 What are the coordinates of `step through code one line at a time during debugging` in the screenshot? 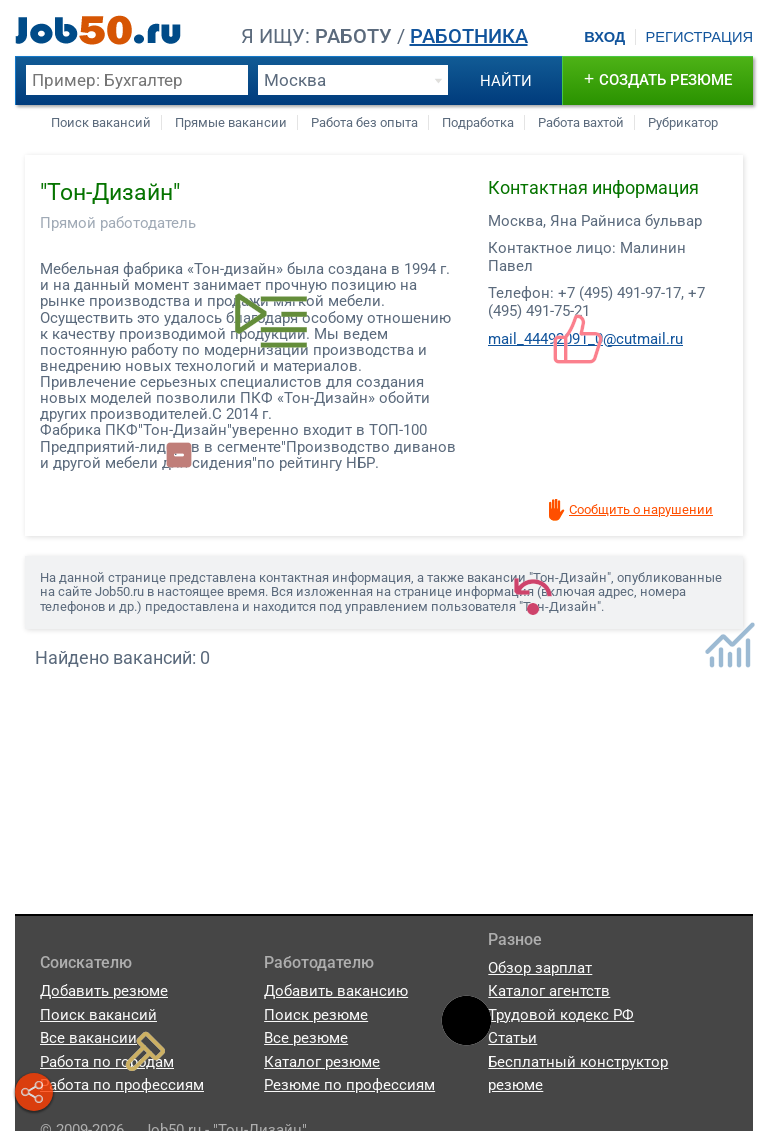 It's located at (271, 322).